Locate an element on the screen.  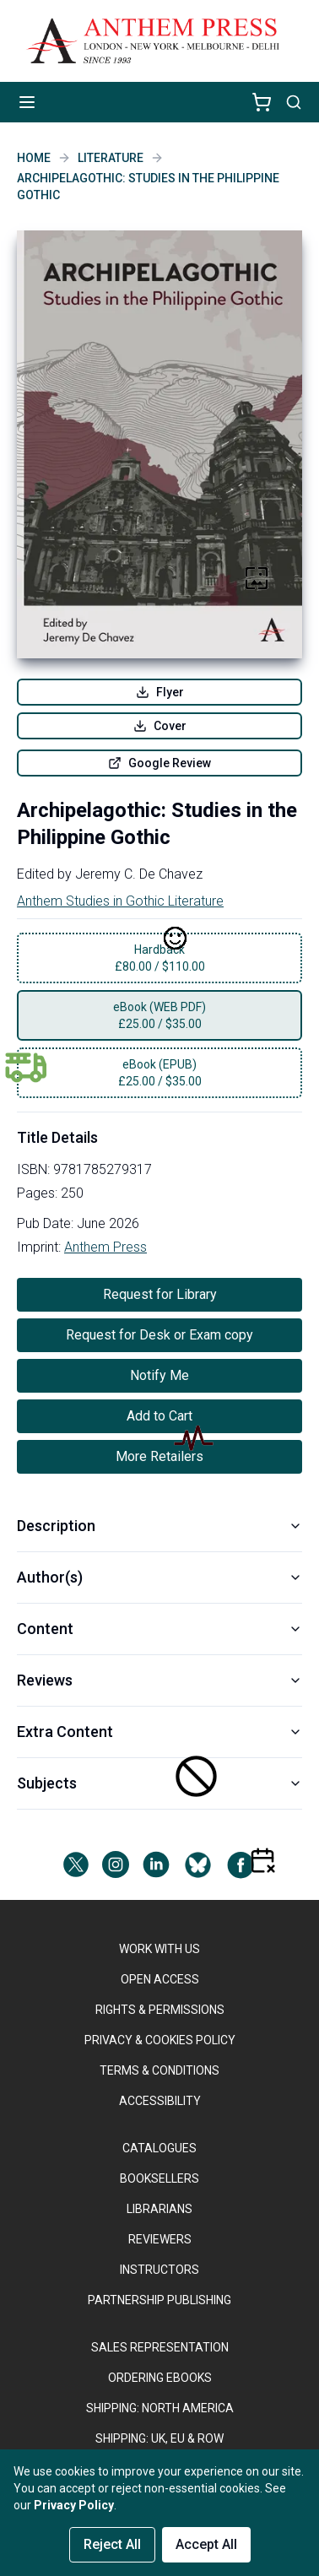
view activity or system pulse is located at coordinates (193, 1439).